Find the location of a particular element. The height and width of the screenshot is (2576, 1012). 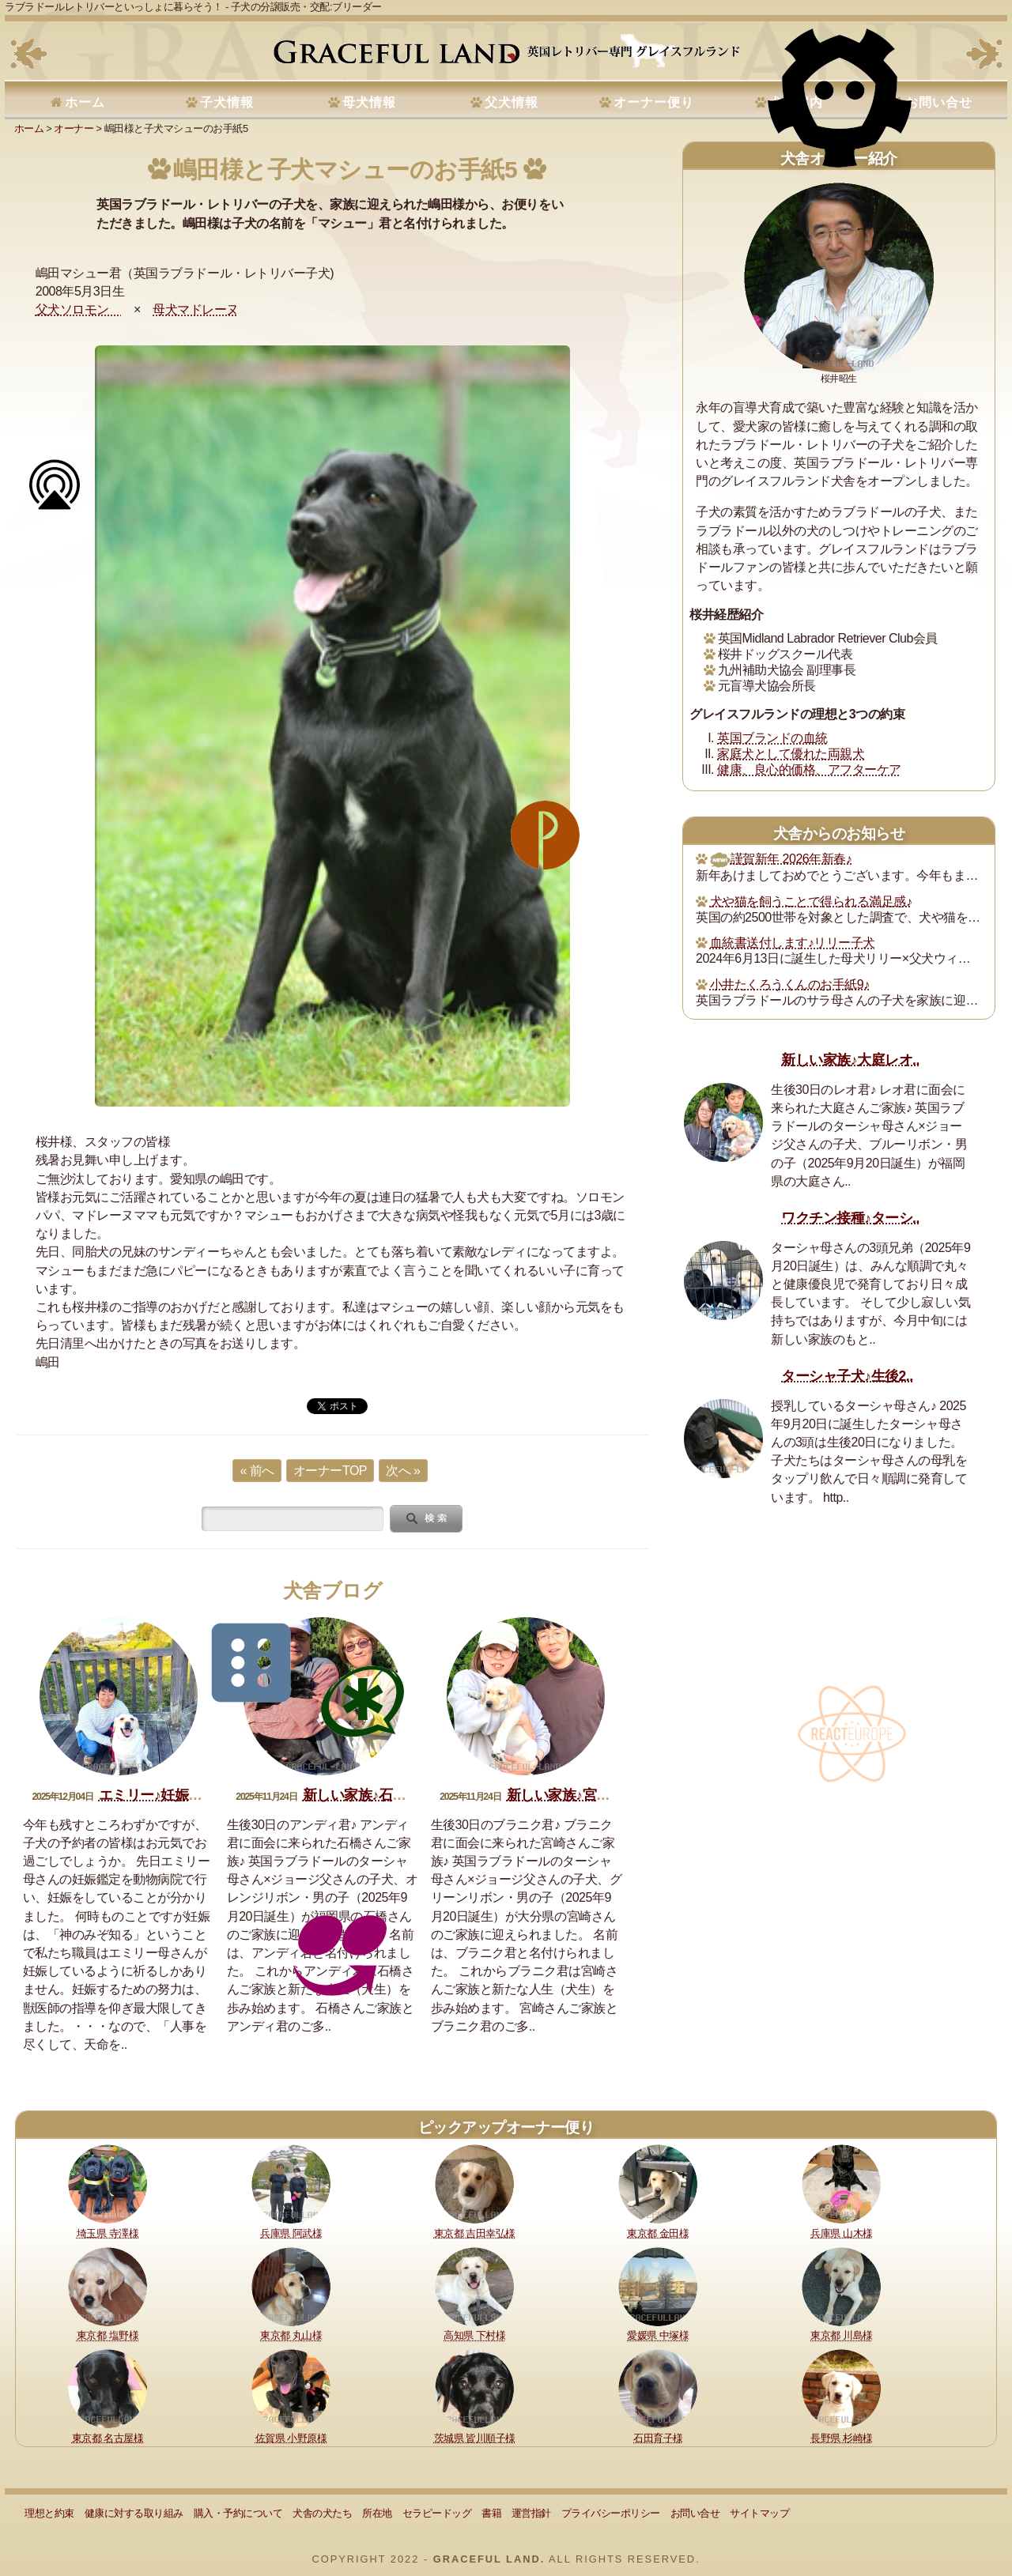

PurgeCSS logo - a CSS optimization tool is located at coordinates (545, 835).